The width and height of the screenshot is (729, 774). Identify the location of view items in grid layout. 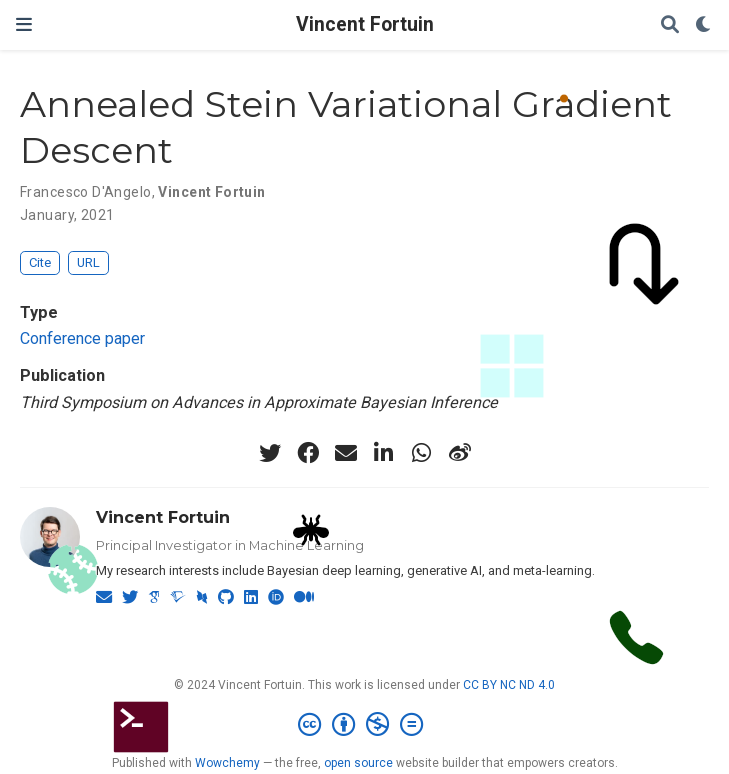
(512, 366).